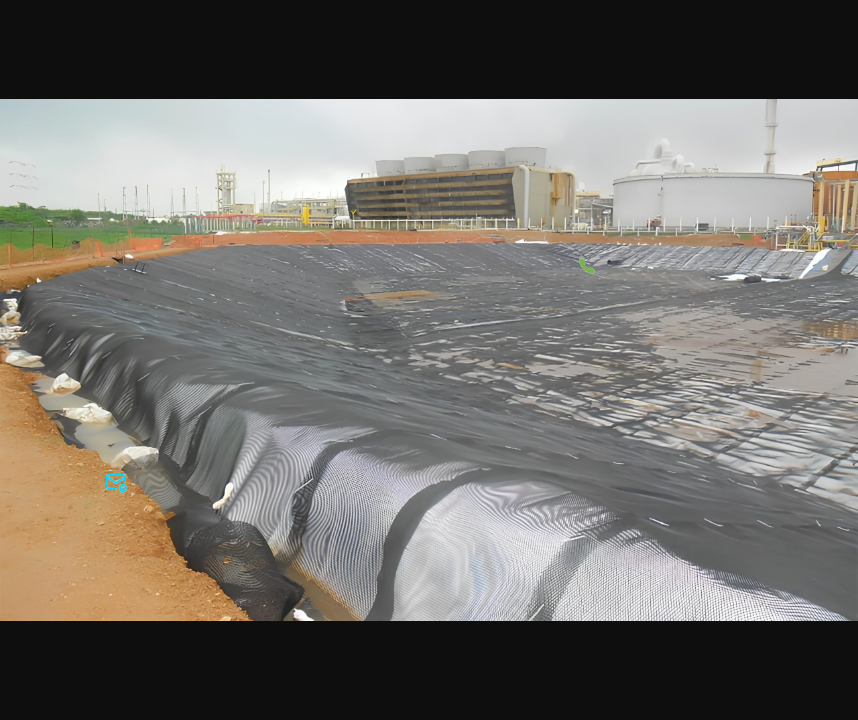 The height and width of the screenshot is (720, 858). What do you see at coordinates (587, 266) in the screenshot?
I see `make a phone call` at bounding box center [587, 266].